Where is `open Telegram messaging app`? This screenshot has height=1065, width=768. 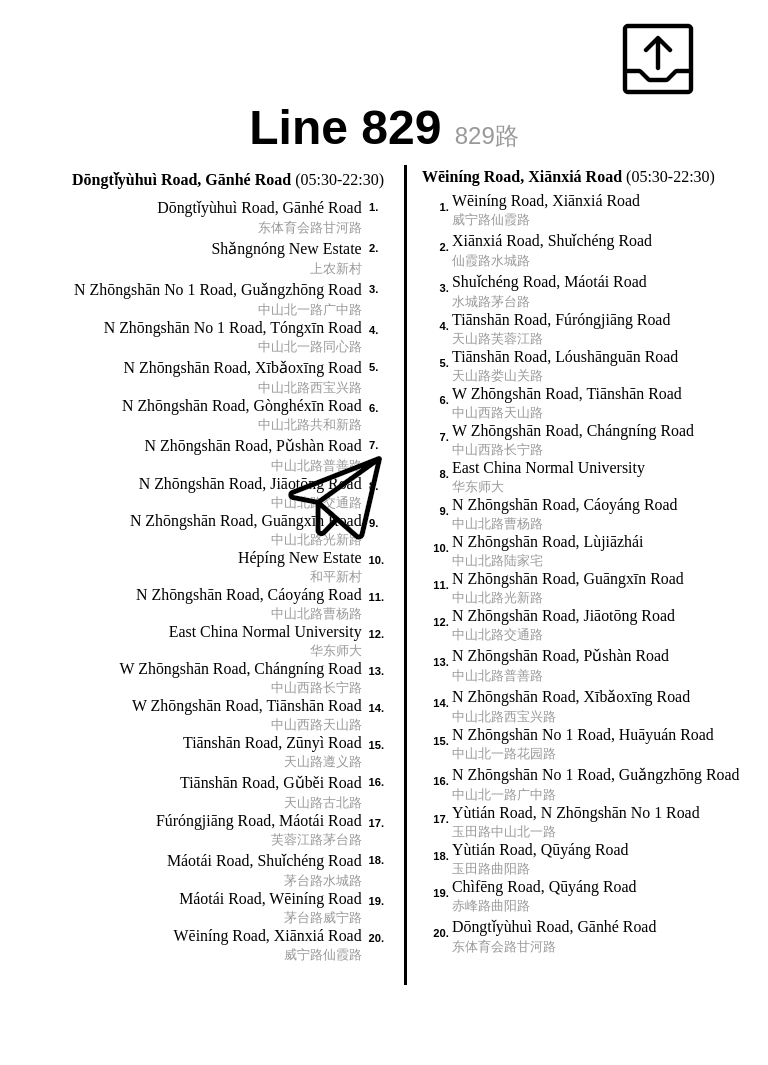 open Telegram messaging app is located at coordinates (338, 499).